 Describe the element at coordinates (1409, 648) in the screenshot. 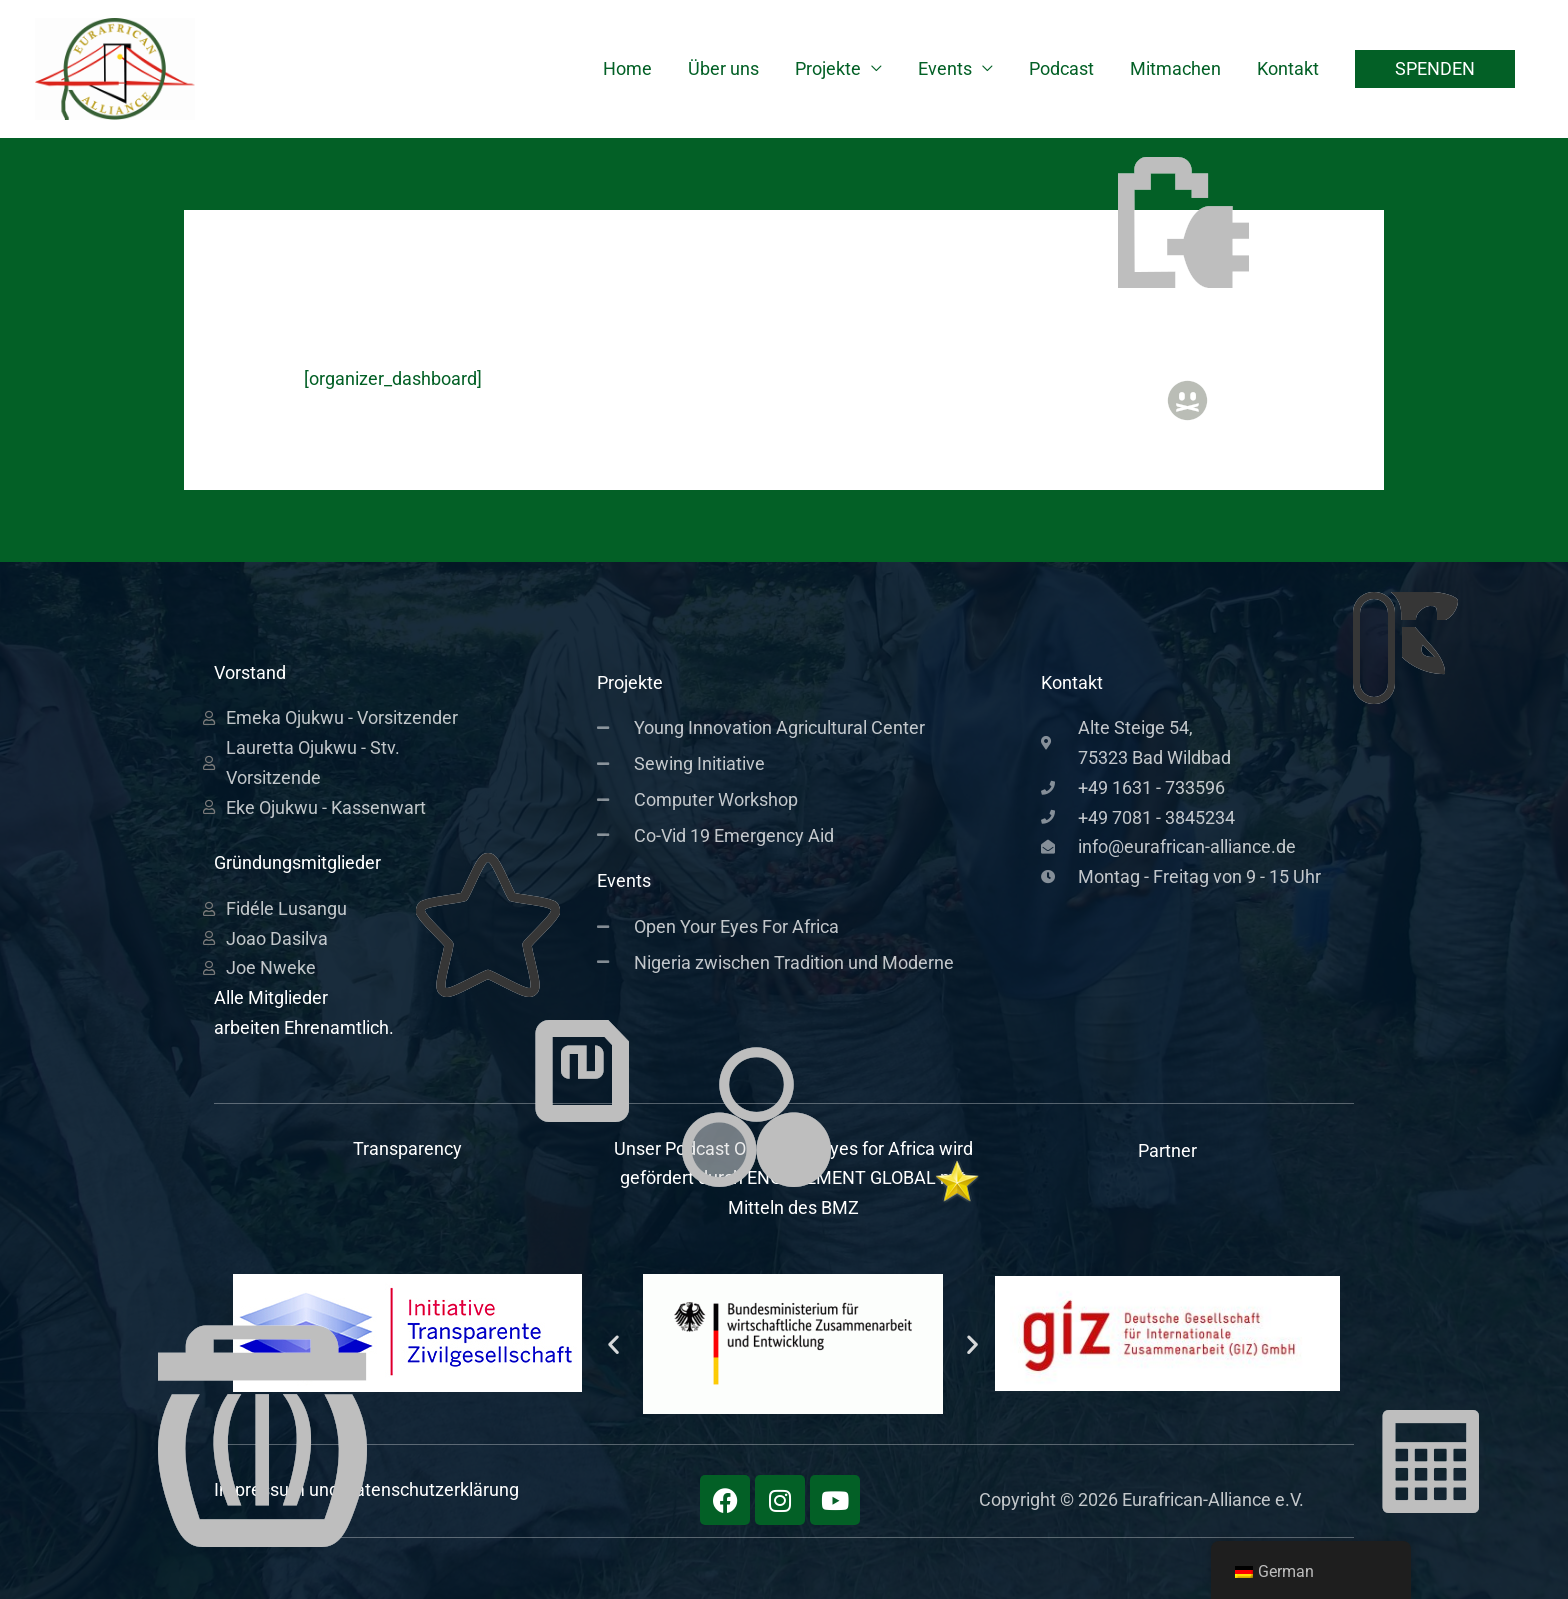

I see `access system utilities and tools` at that location.